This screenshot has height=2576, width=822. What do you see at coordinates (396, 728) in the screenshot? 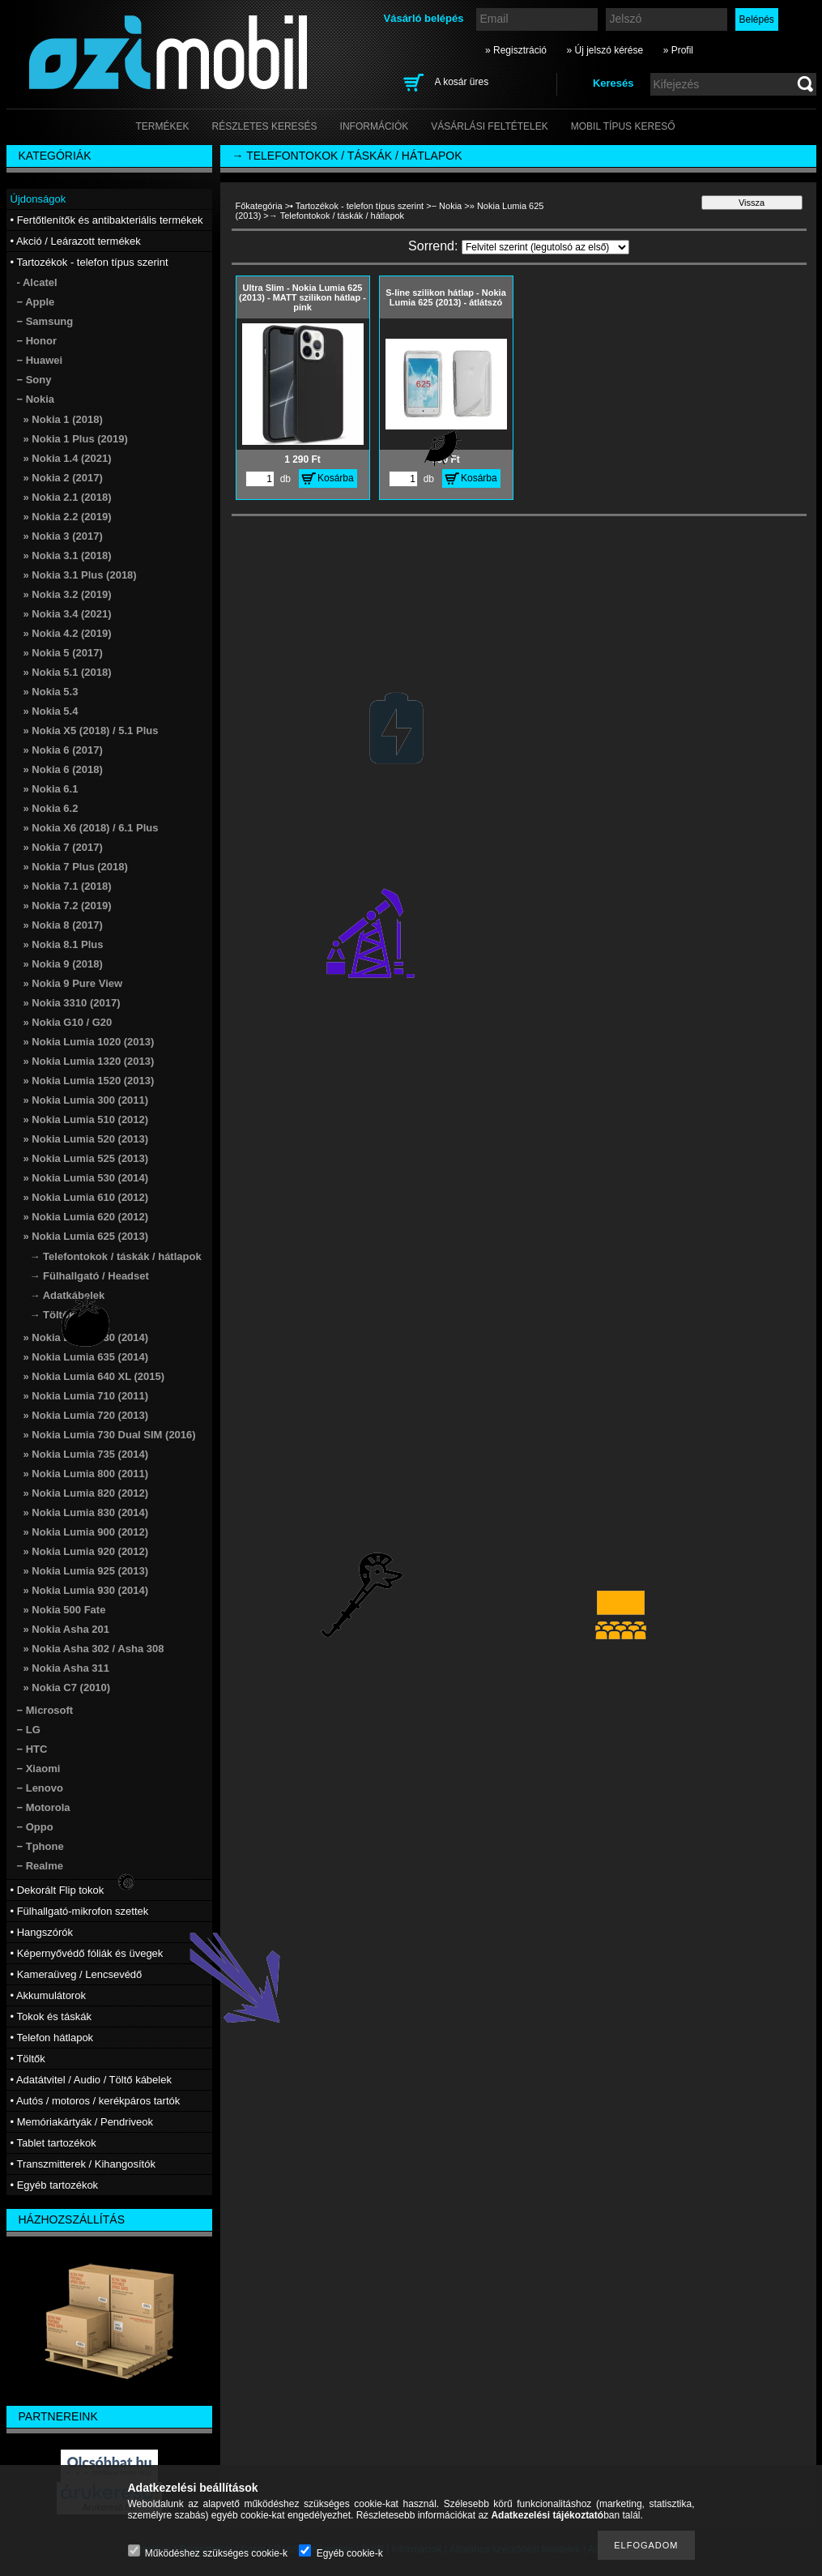
I see `view device battery status` at bounding box center [396, 728].